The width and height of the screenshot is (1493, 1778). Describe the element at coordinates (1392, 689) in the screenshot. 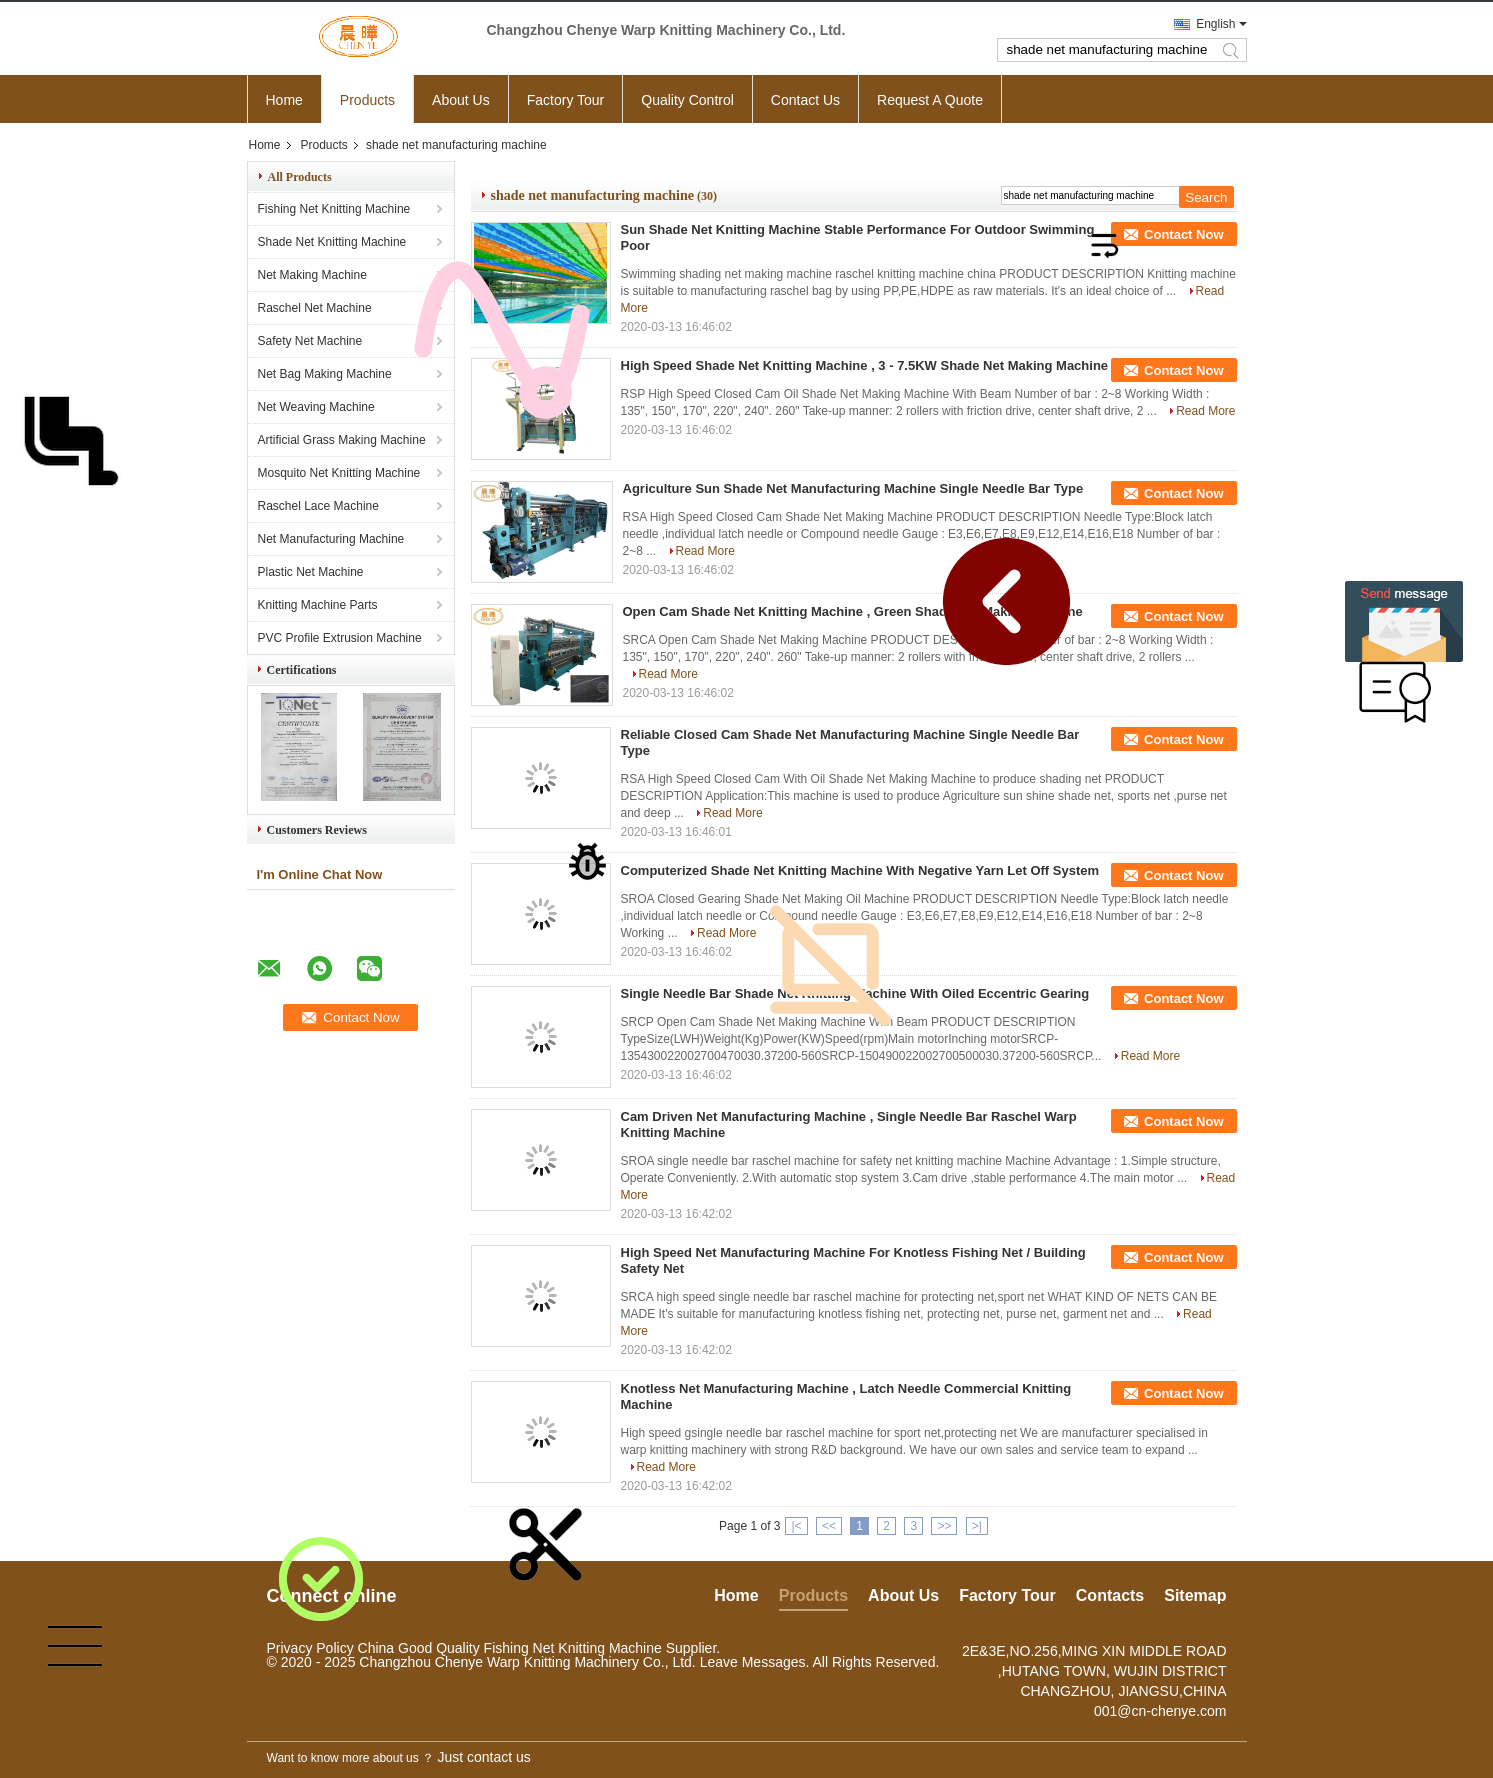

I see `view certificate or credential details` at that location.